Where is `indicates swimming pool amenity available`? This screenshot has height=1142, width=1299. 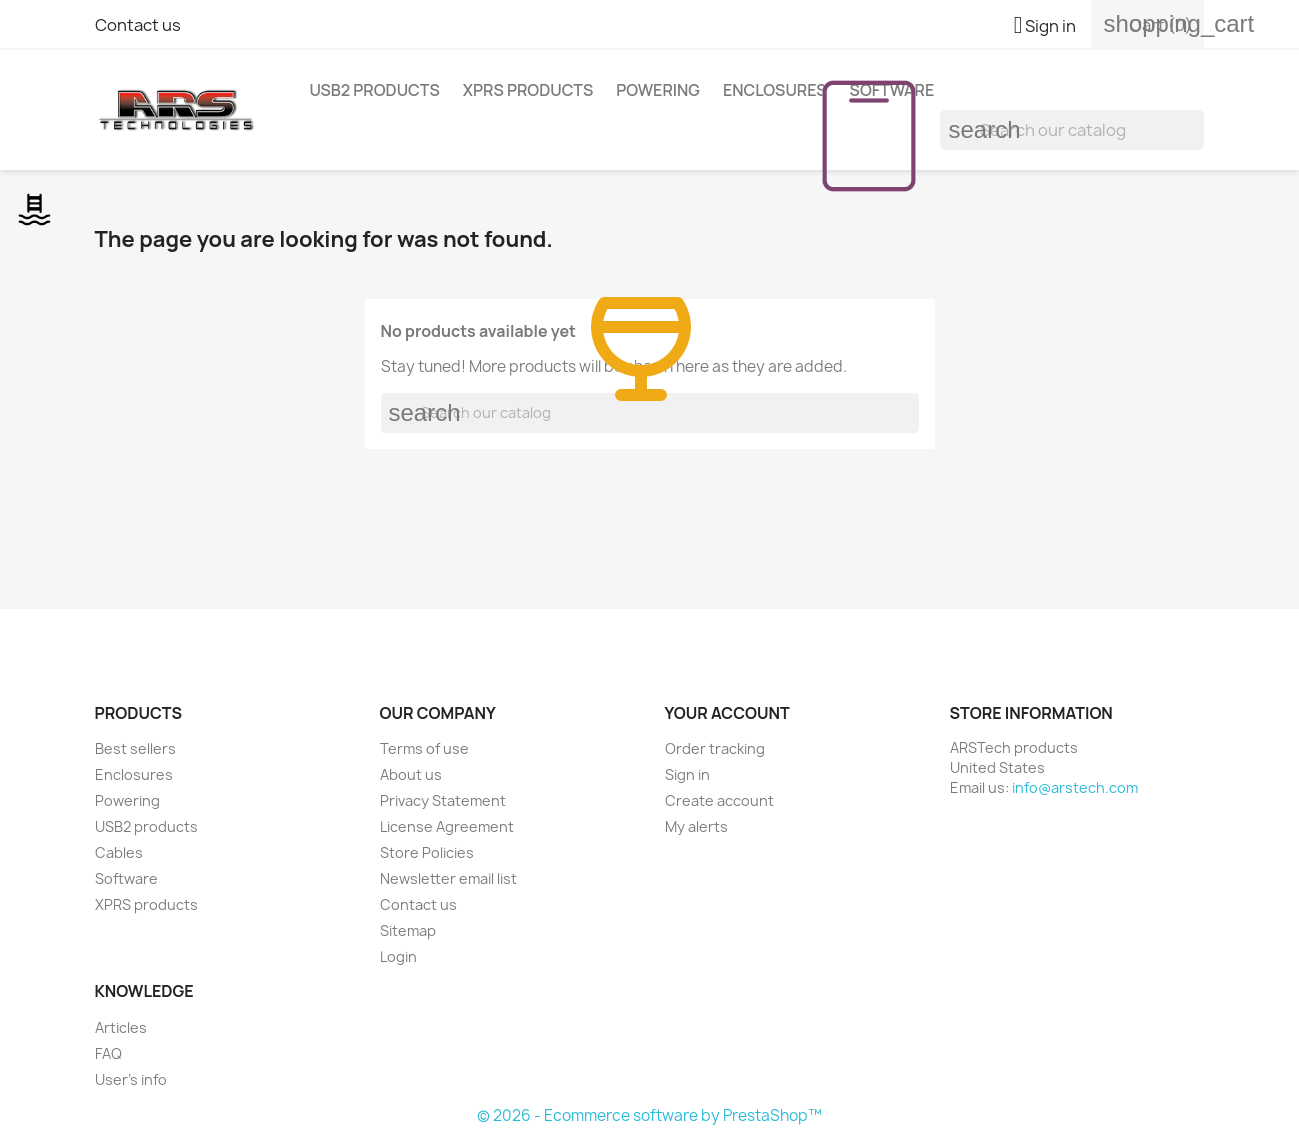 indicates swimming pool amenity available is located at coordinates (34, 209).